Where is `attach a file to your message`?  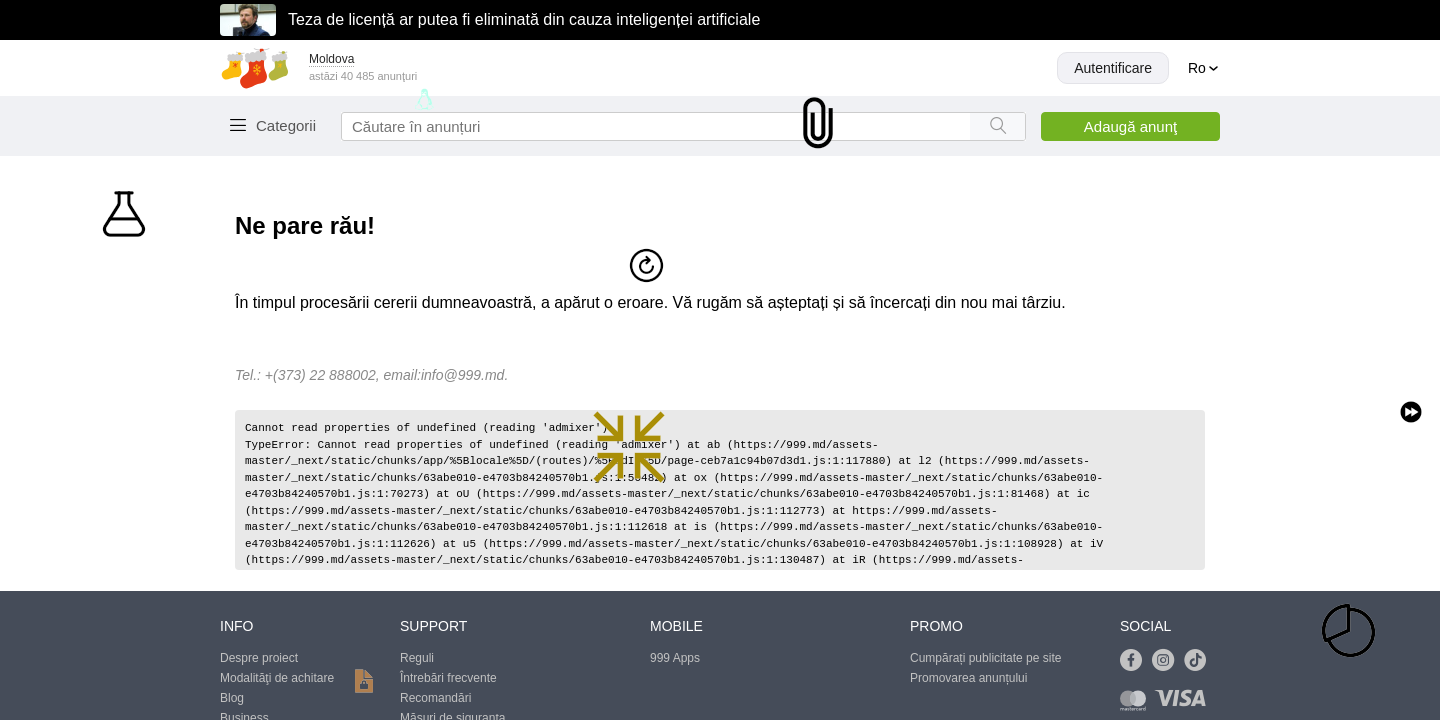
attach a file to your message is located at coordinates (818, 123).